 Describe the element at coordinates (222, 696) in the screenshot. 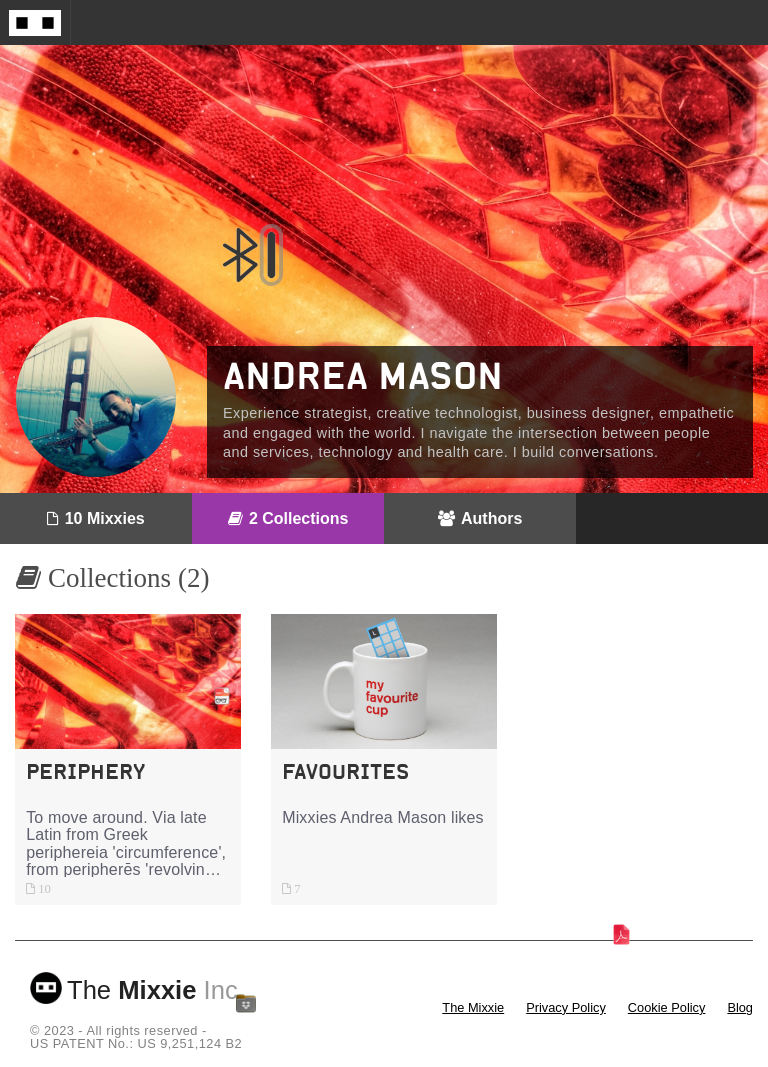

I see `open the papers reference management app` at that location.